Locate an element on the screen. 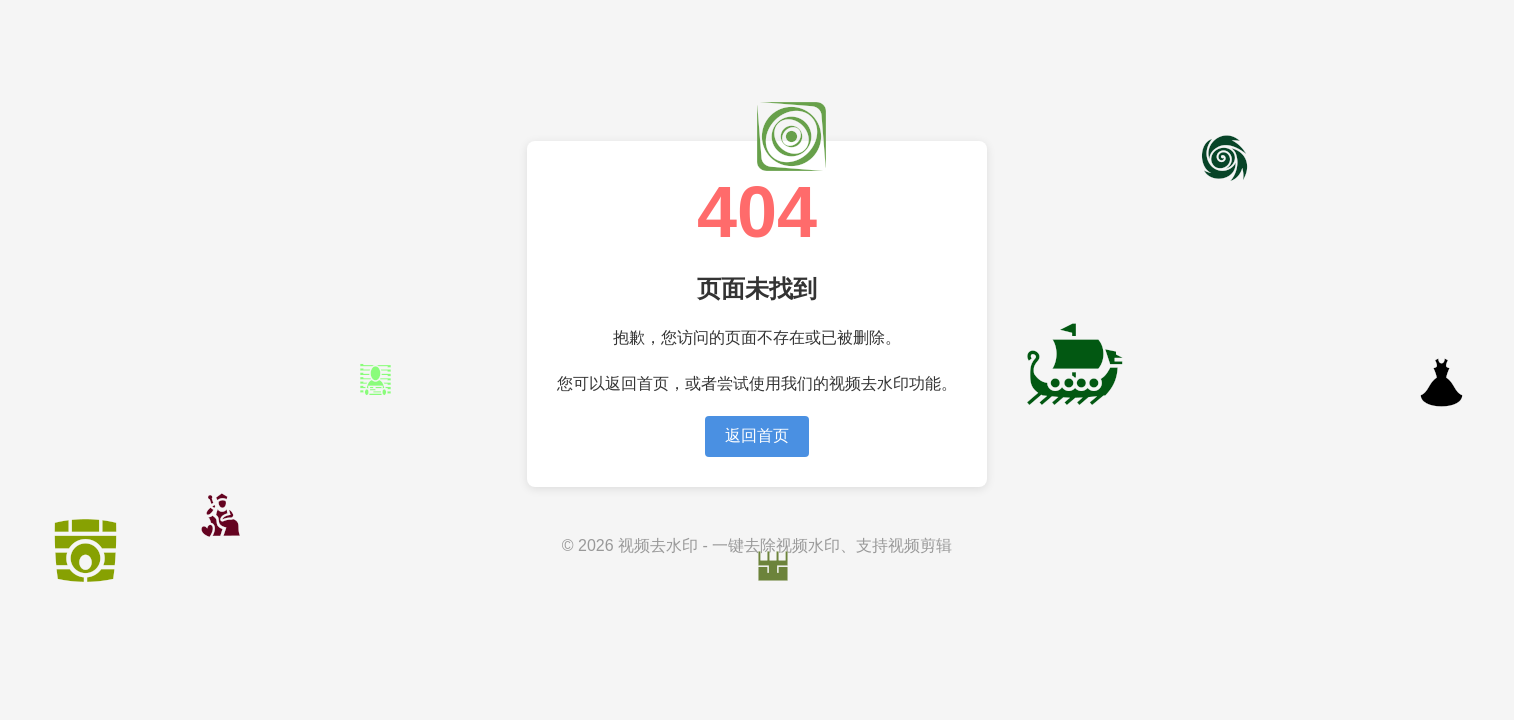  viking ship or drakkar game element is located at coordinates (1074, 369).